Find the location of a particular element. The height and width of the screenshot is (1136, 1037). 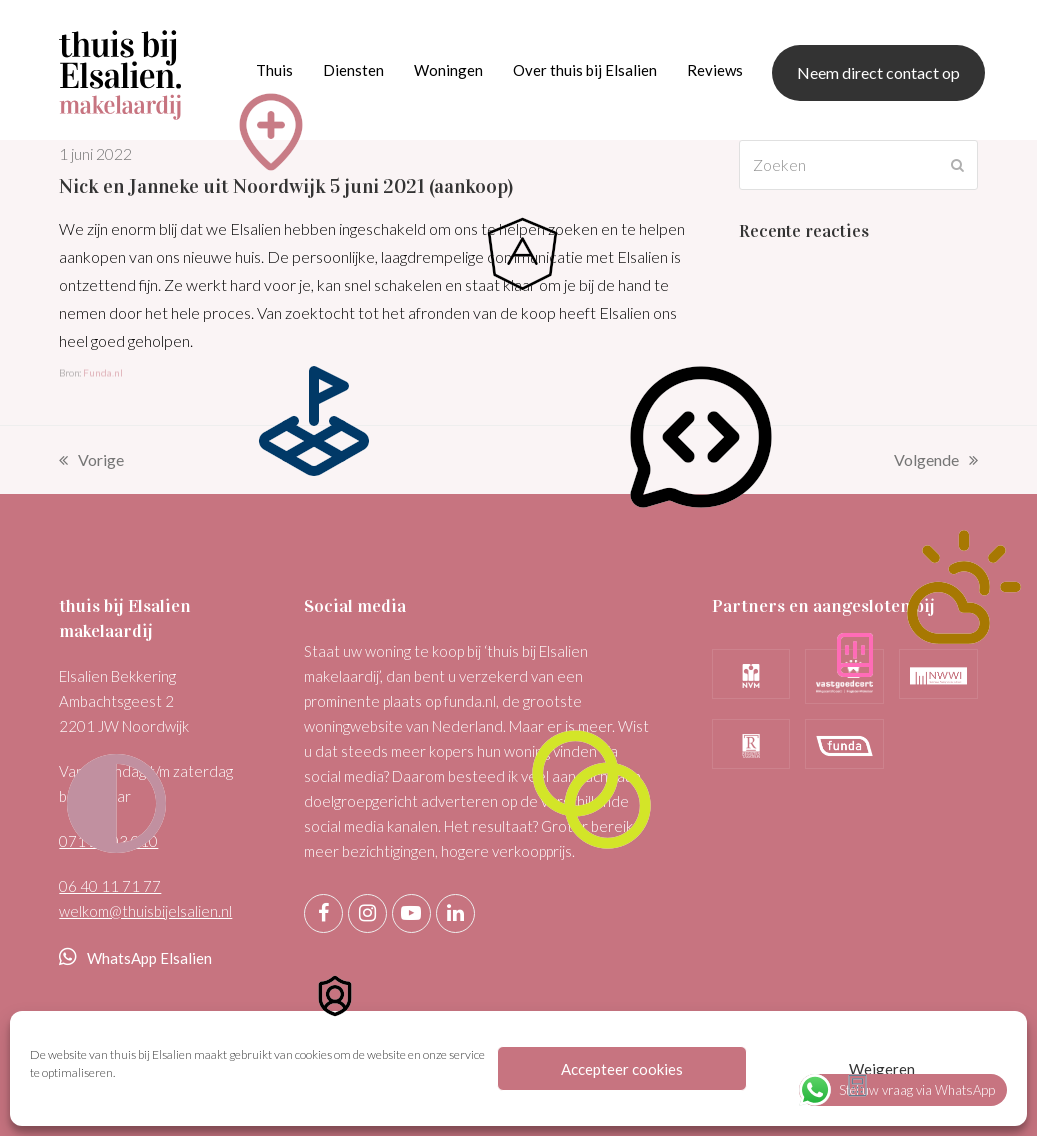

access code snippets in chat is located at coordinates (701, 437).